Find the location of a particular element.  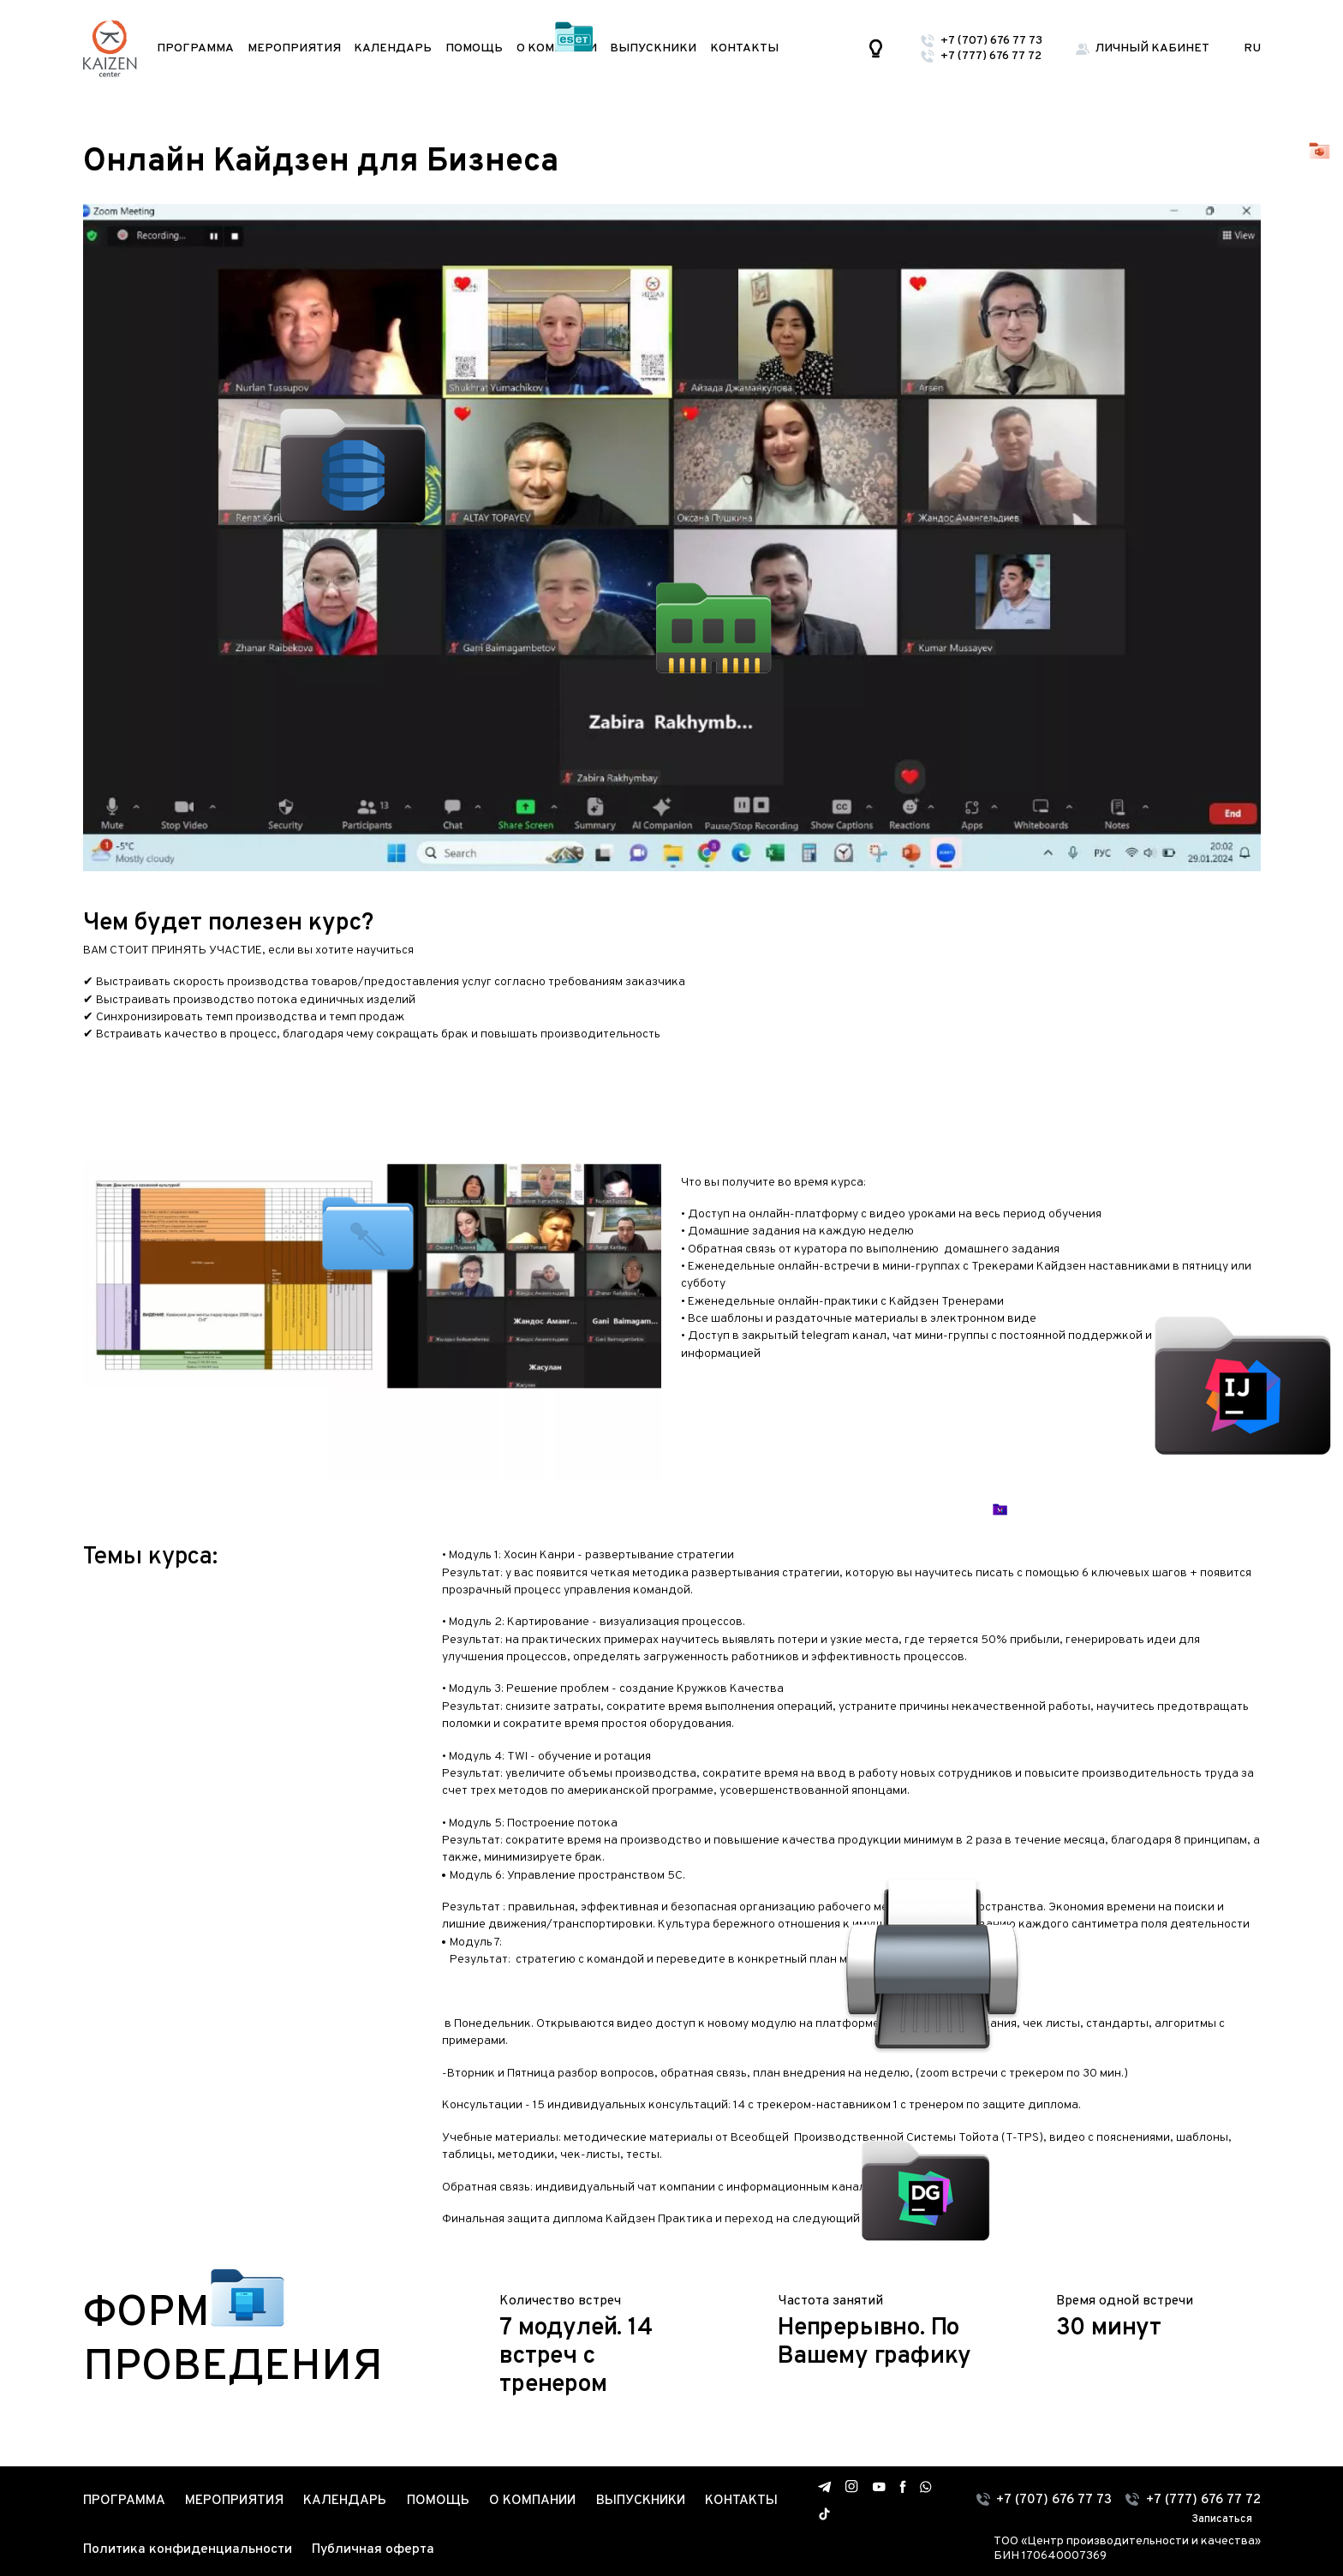

access print and scan preferences is located at coordinates (932, 1963).